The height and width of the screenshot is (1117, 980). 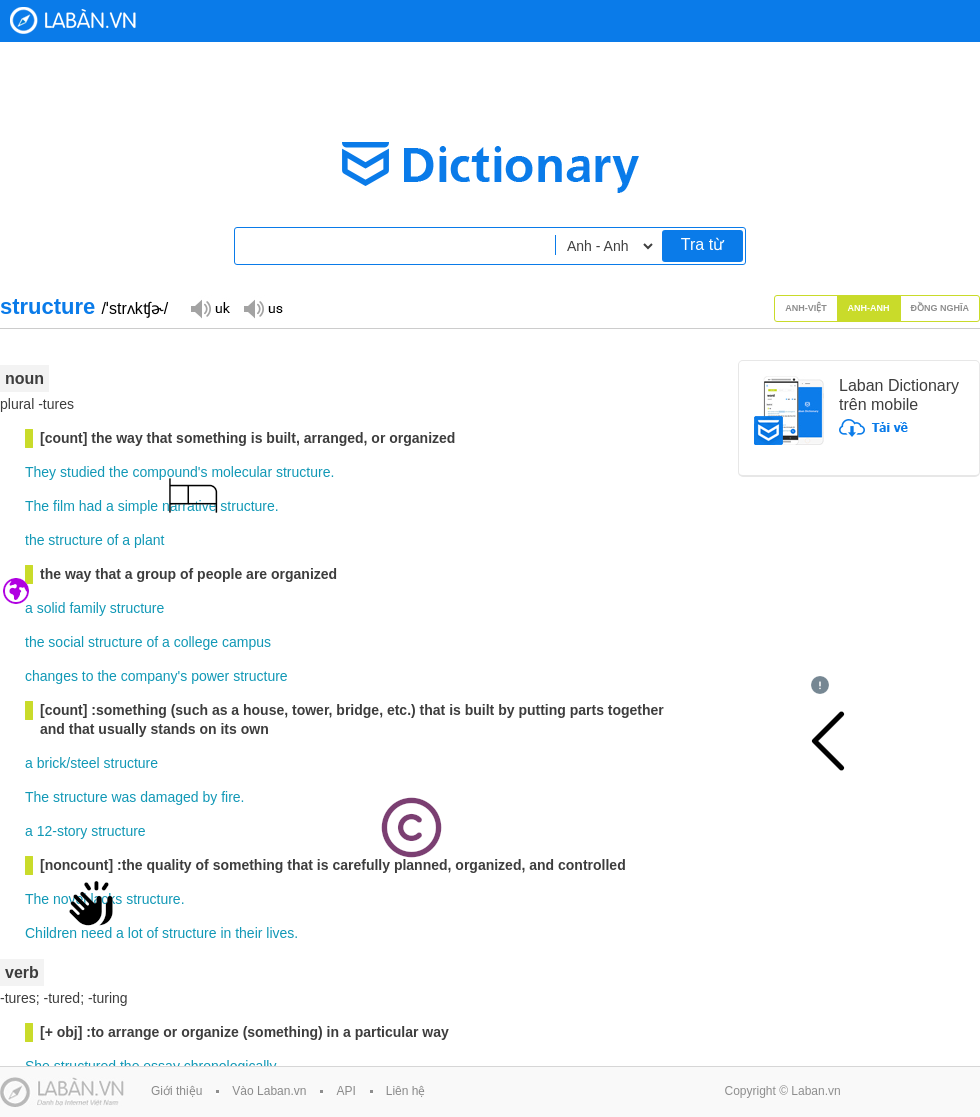 What do you see at coordinates (820, 685) in the screenshot?
I see `indicates a warning or alert requiring attention` at bounding box center [820, 685].